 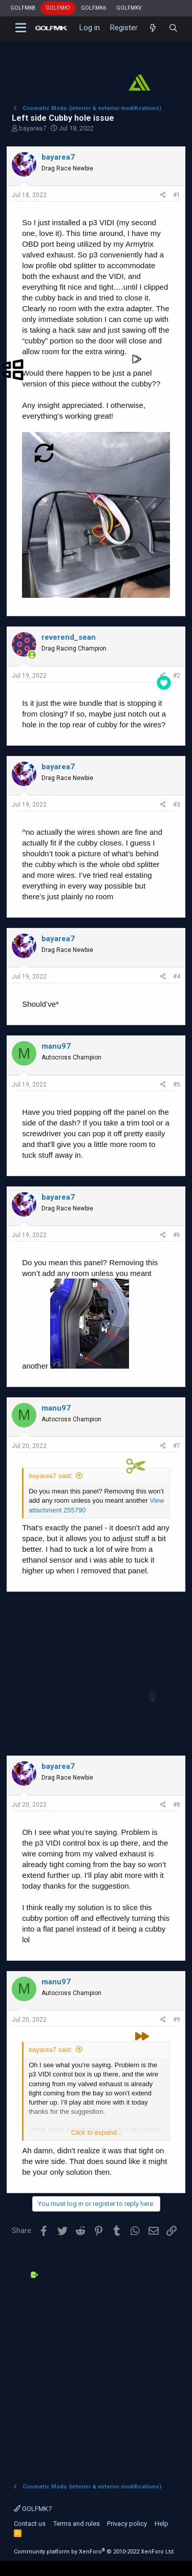 I want to click on add to favorites, so click(x=164, y=683).